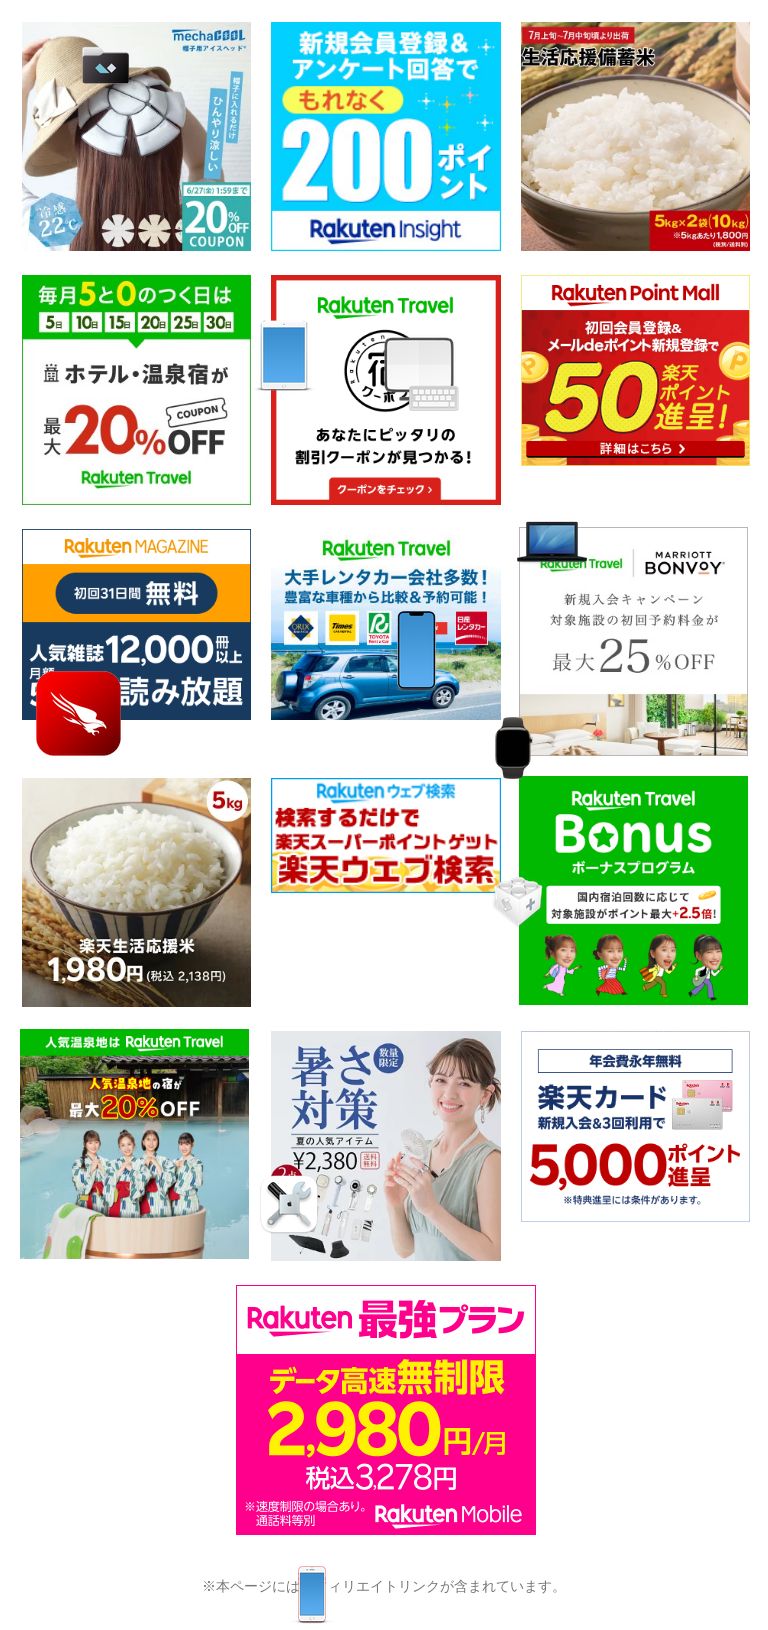 The width and height of the screenshot is (768, 1630). I want to click on scripting addition or plugin component for script editor, so click(518, 901).